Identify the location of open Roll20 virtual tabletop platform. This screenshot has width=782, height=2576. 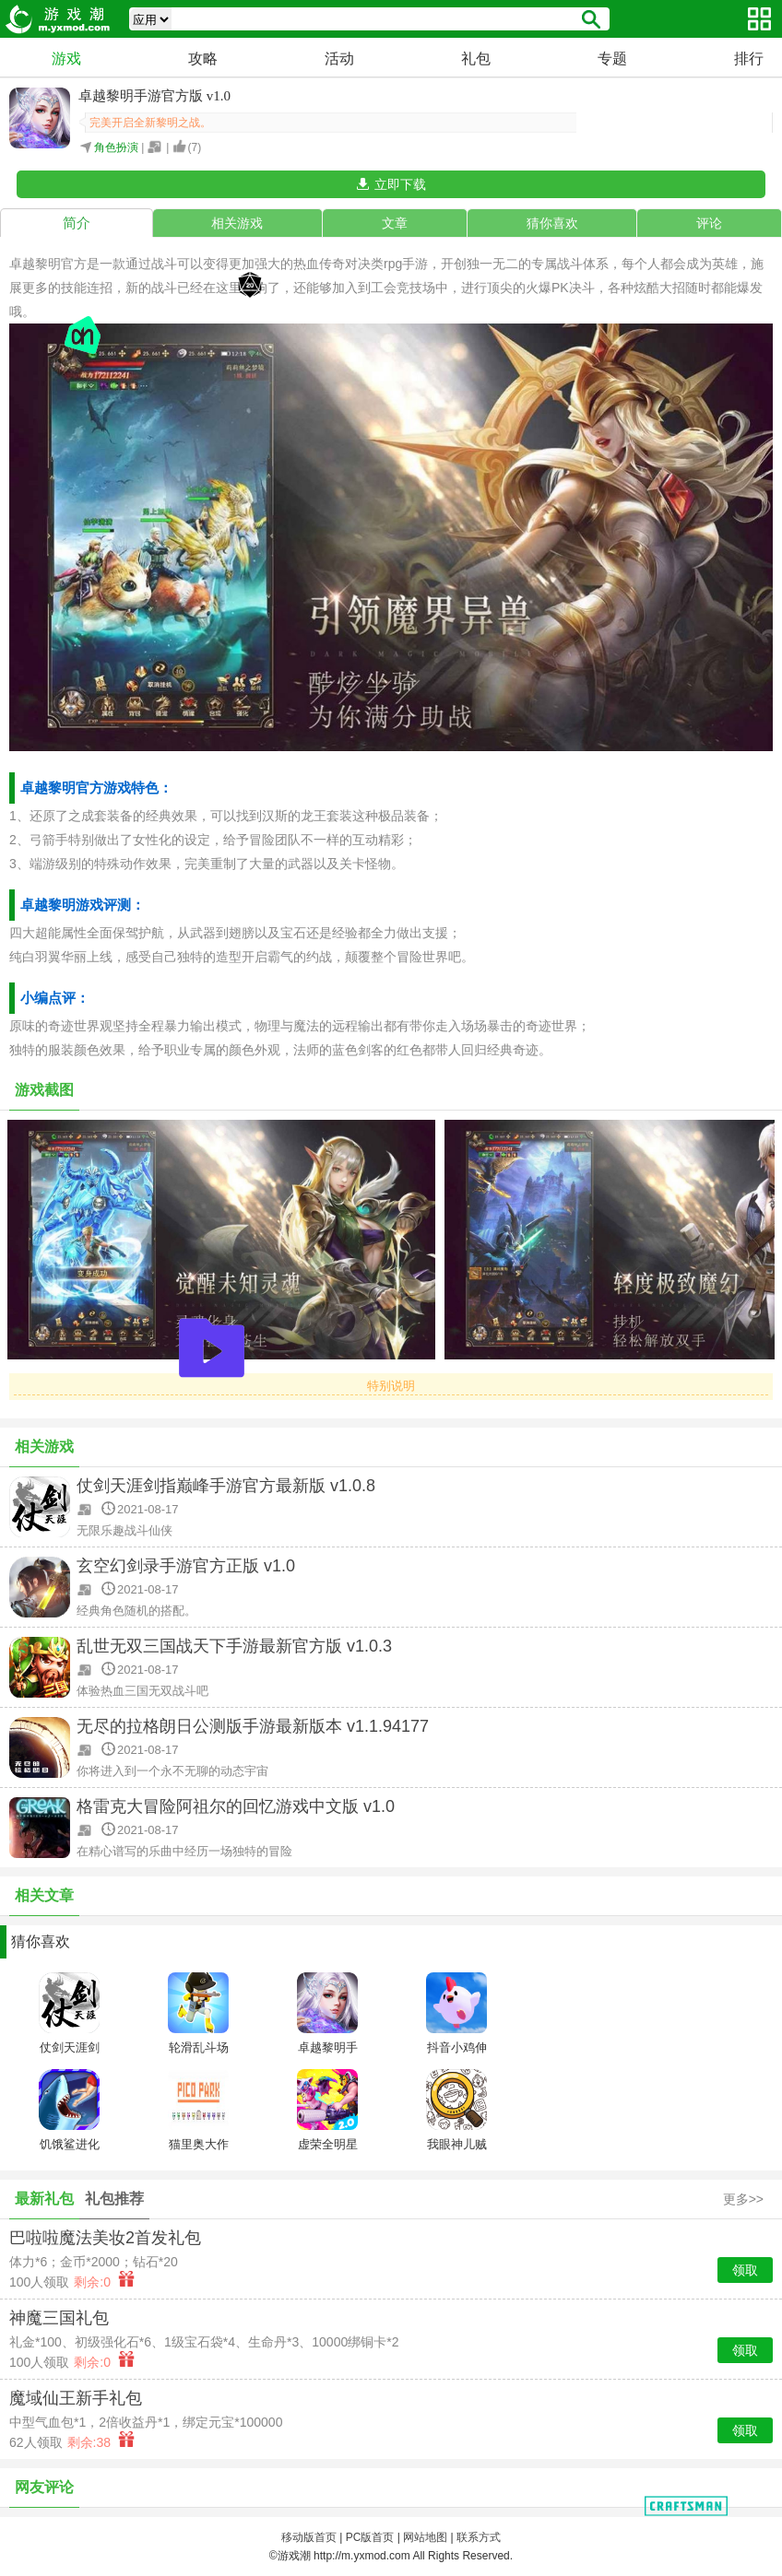
(250, 285).